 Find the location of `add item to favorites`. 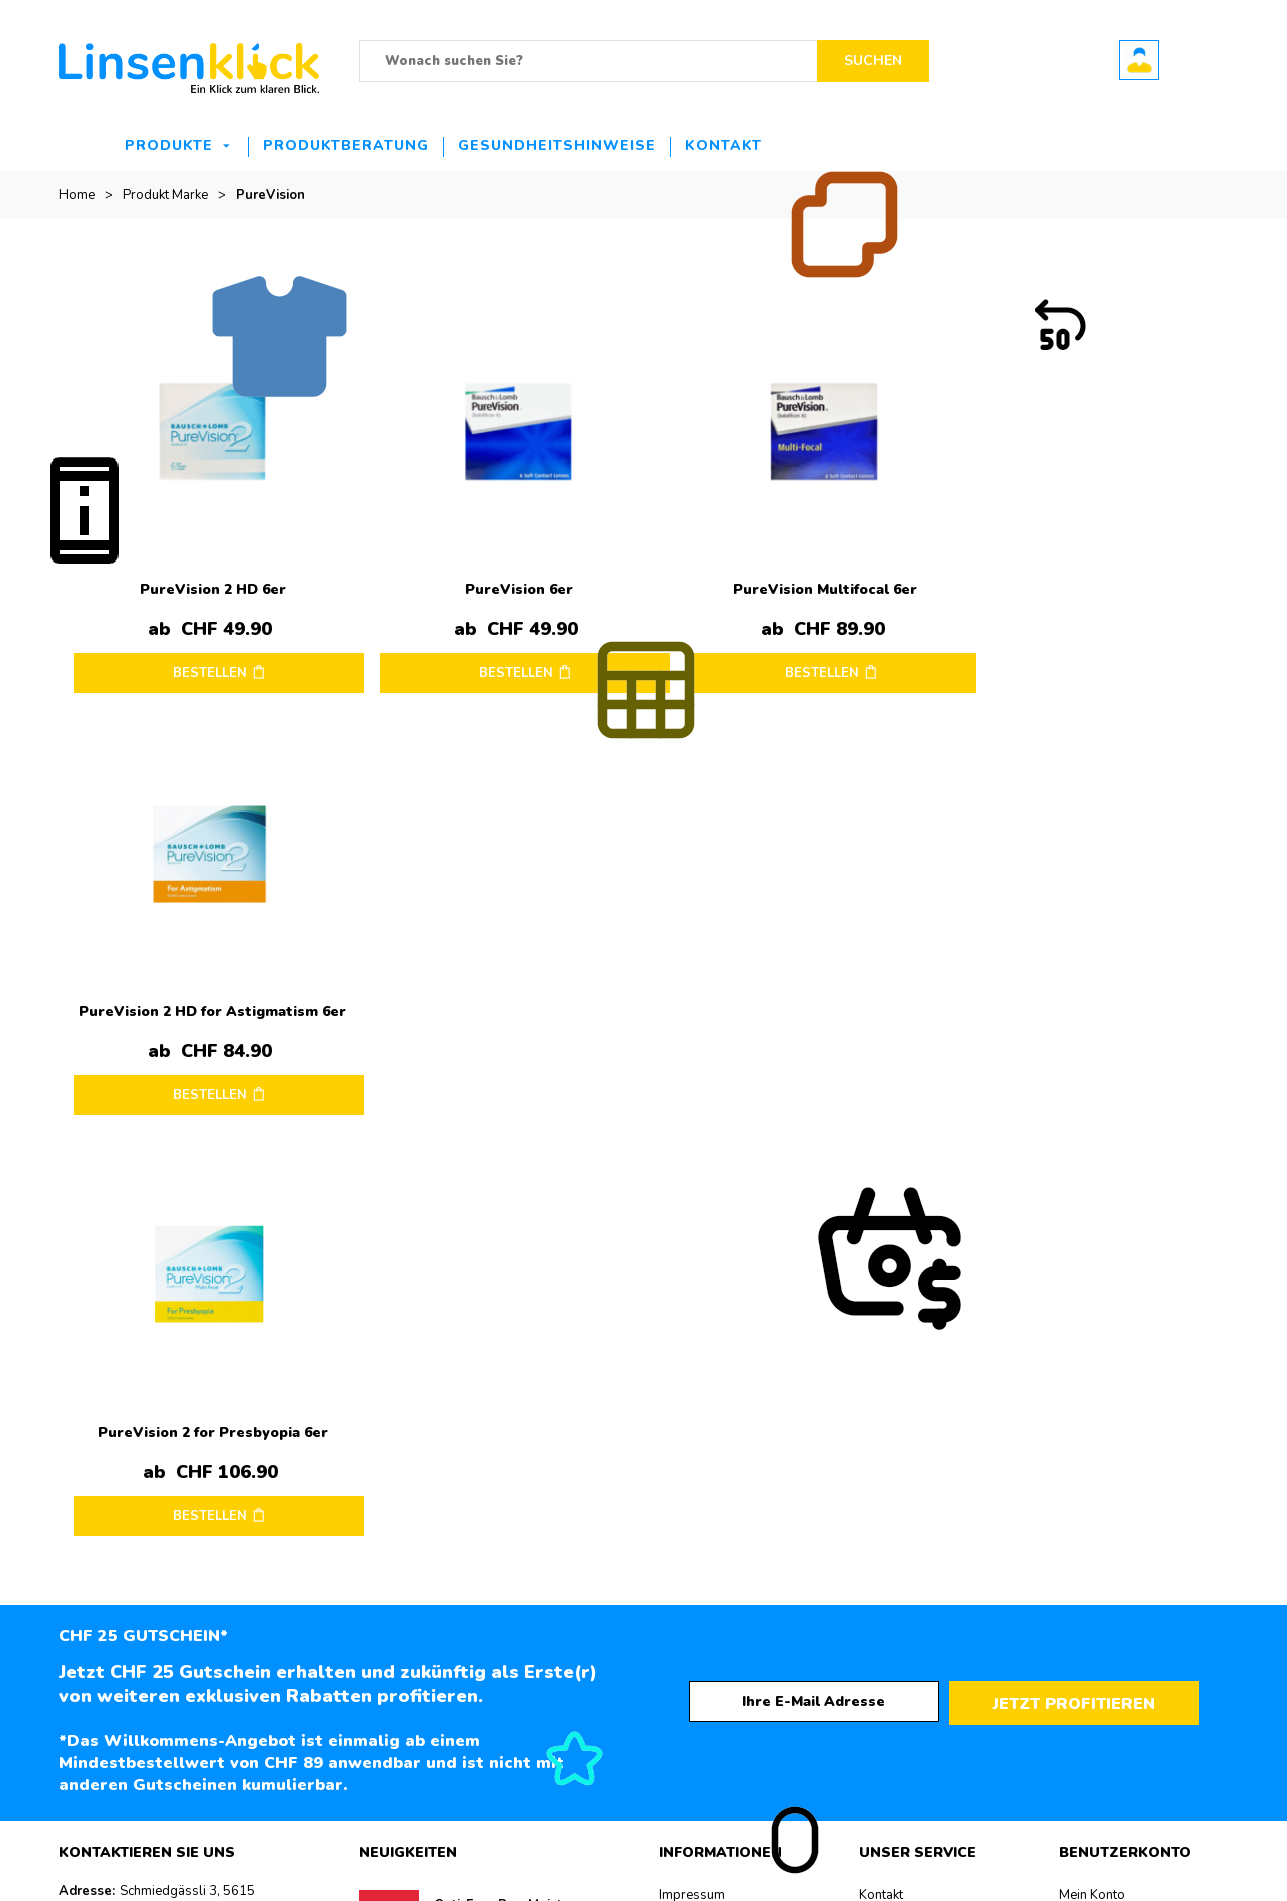

add item to favorites is located at coordinates (574, 1759).